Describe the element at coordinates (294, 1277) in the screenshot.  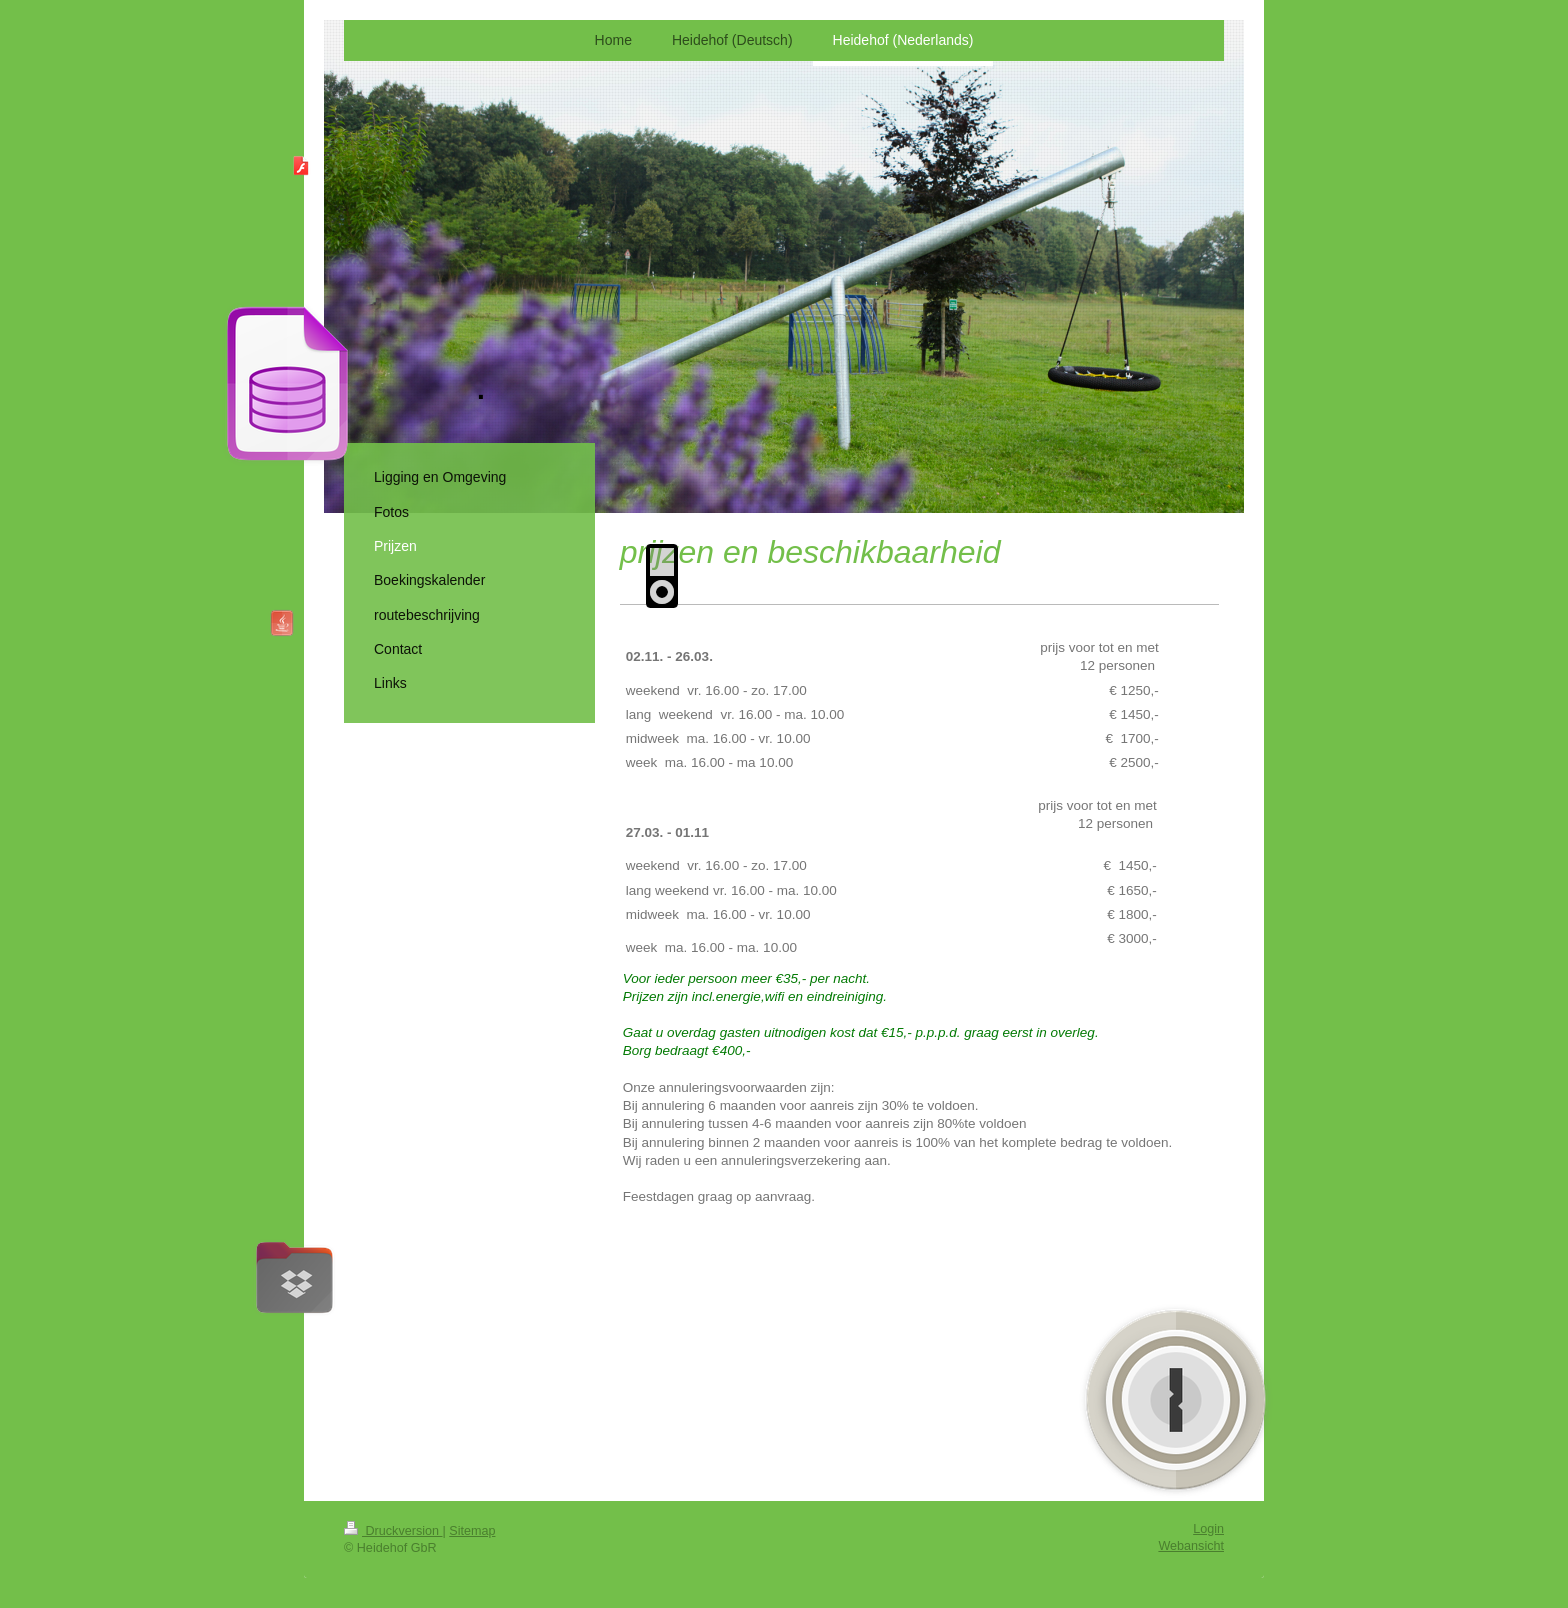
I see `open dropbox synced folder` at that location.